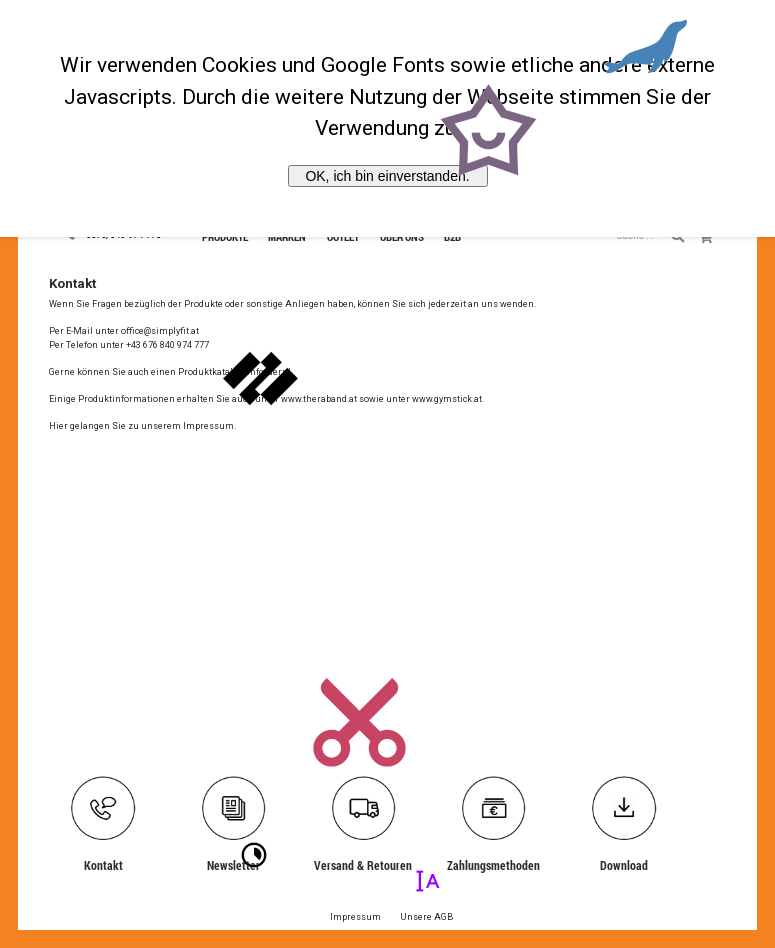 Image resolution: width=775 pixels, height=948 pixels. Describe the element at coordinates (359, 720) in the screenshot. I see `cut selected content` at that location.